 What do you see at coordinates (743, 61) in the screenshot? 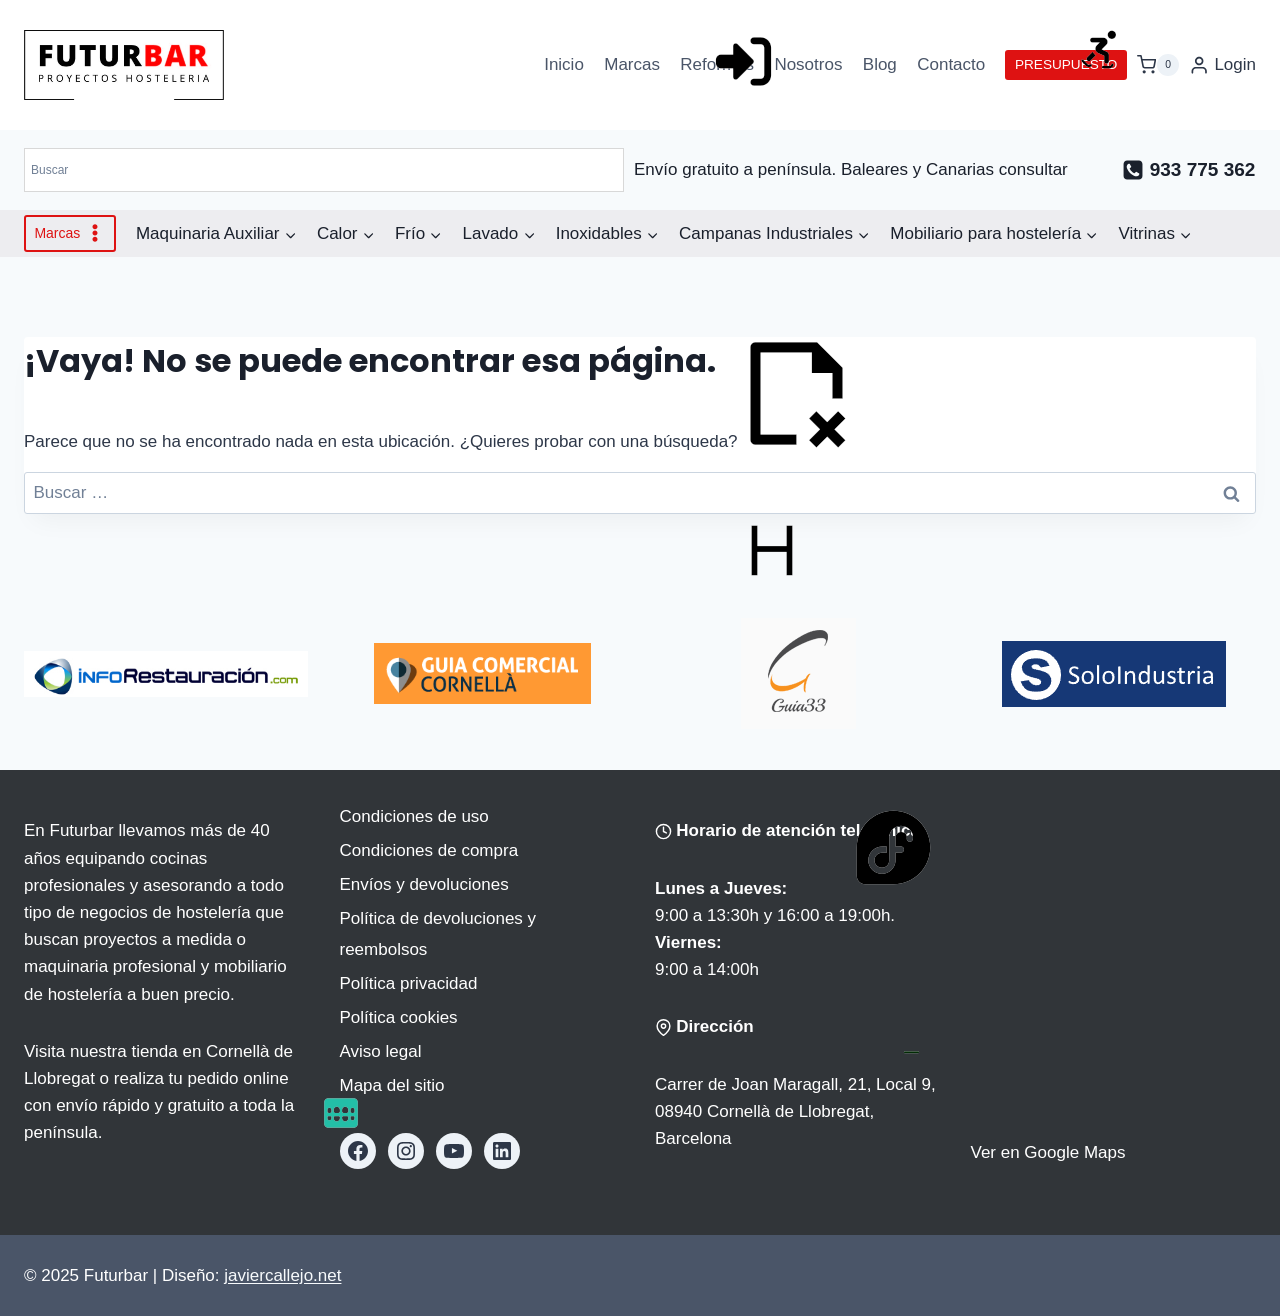
I see `log in to your account` at bounding box center [743, 61].